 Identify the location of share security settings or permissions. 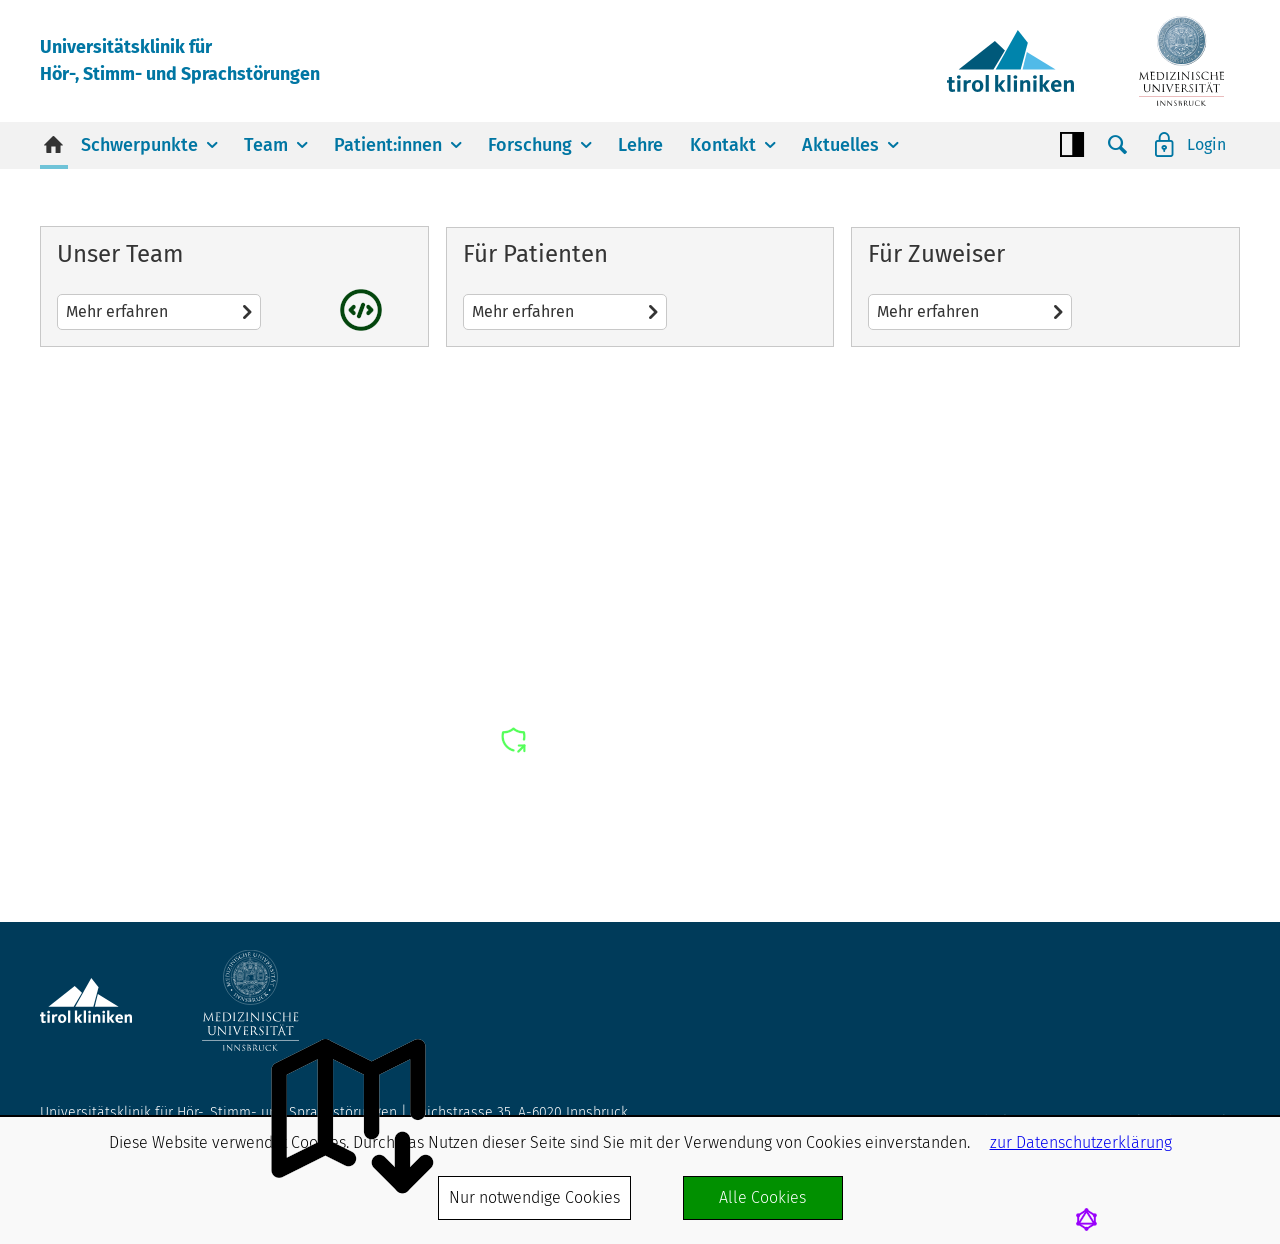
(513, 739).